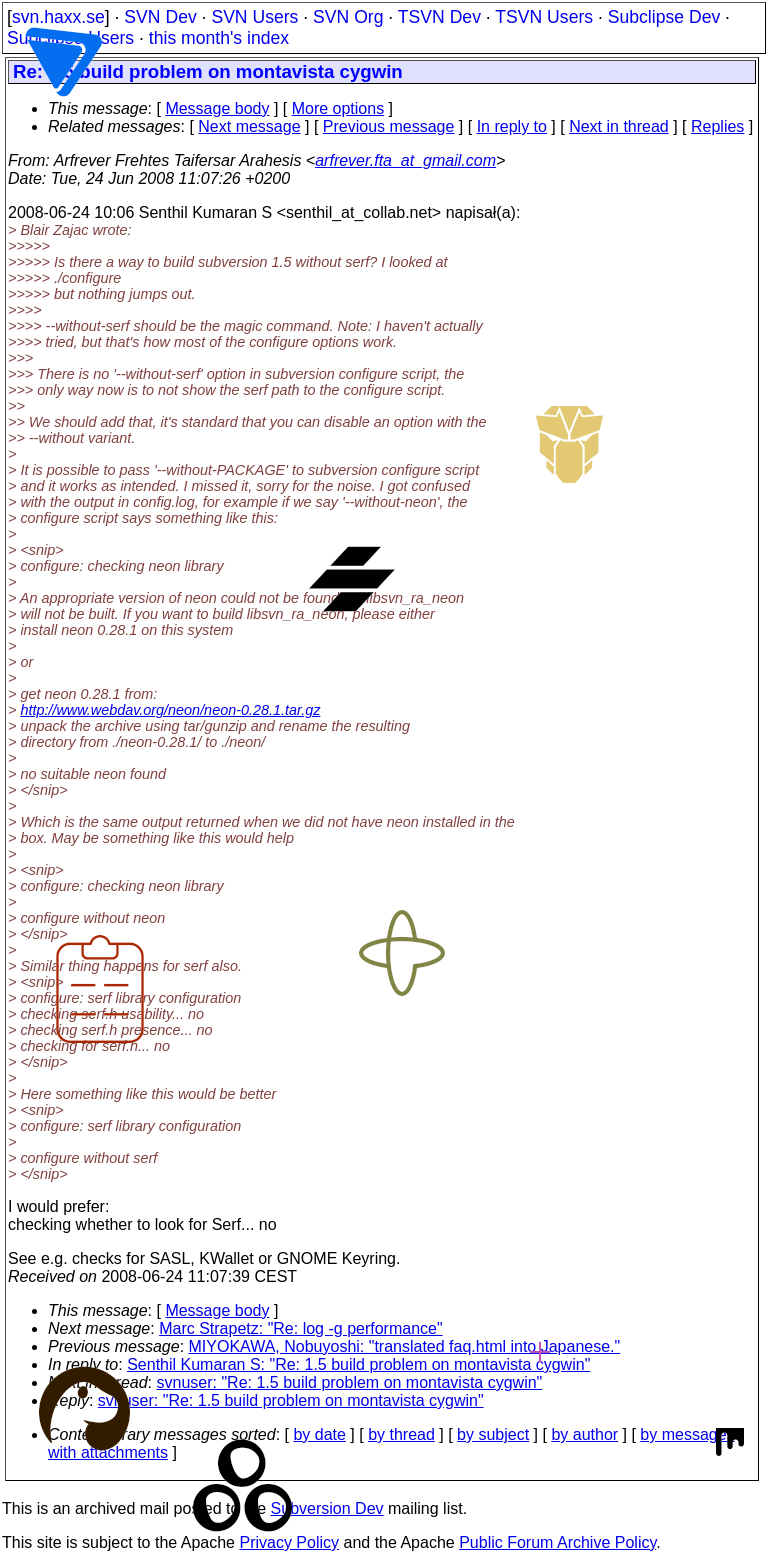 This screenshot has width=768, height=1568. What do you see at coordinates (100, 989) in the screenshot?
I see `react hook form library logo` at bounding box center [100, 989].